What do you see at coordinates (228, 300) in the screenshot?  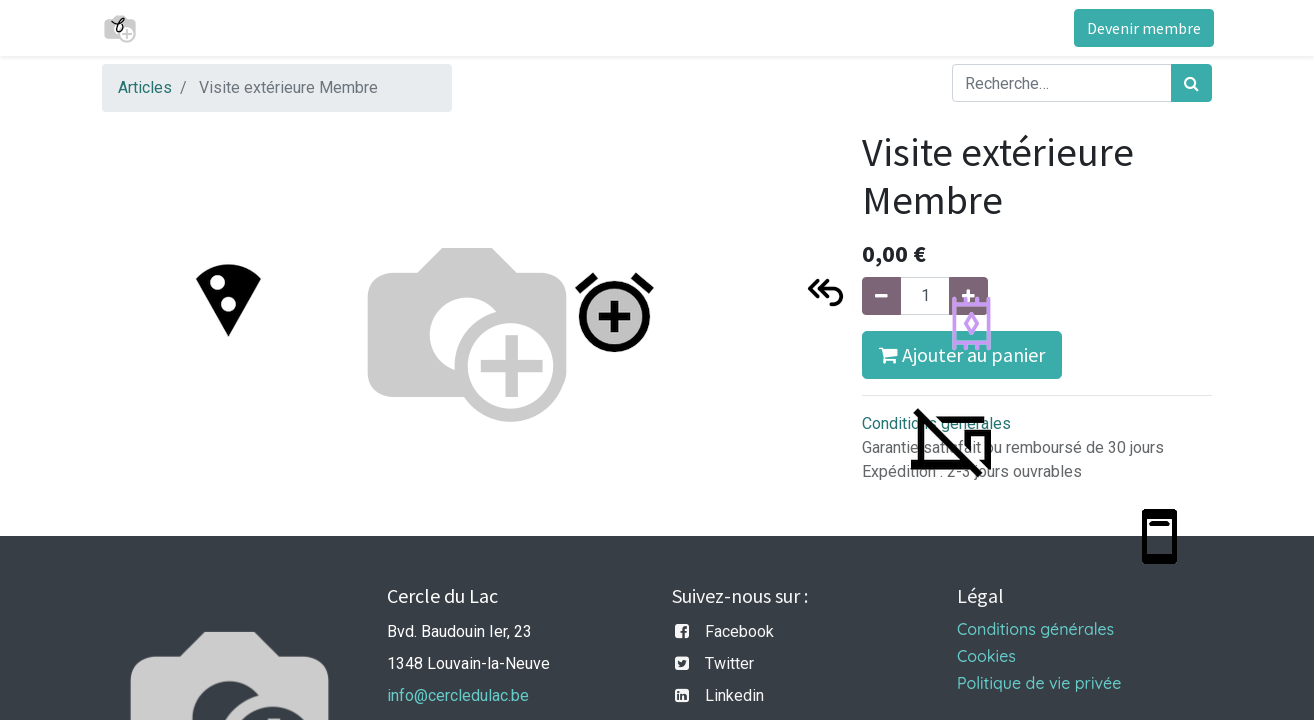 I see `find nearby pizza restaurants` at bounding box center [228, 300].